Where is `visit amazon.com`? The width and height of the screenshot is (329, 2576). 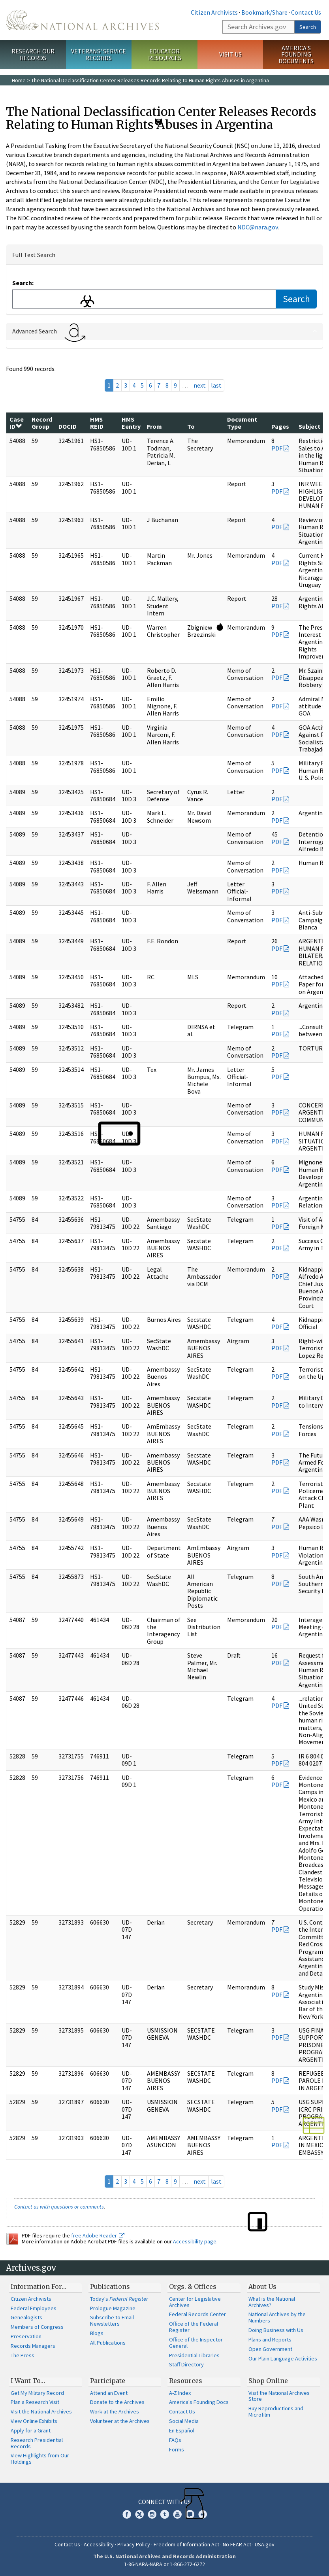 visit amazon.com is located at coordinates (74, 332).